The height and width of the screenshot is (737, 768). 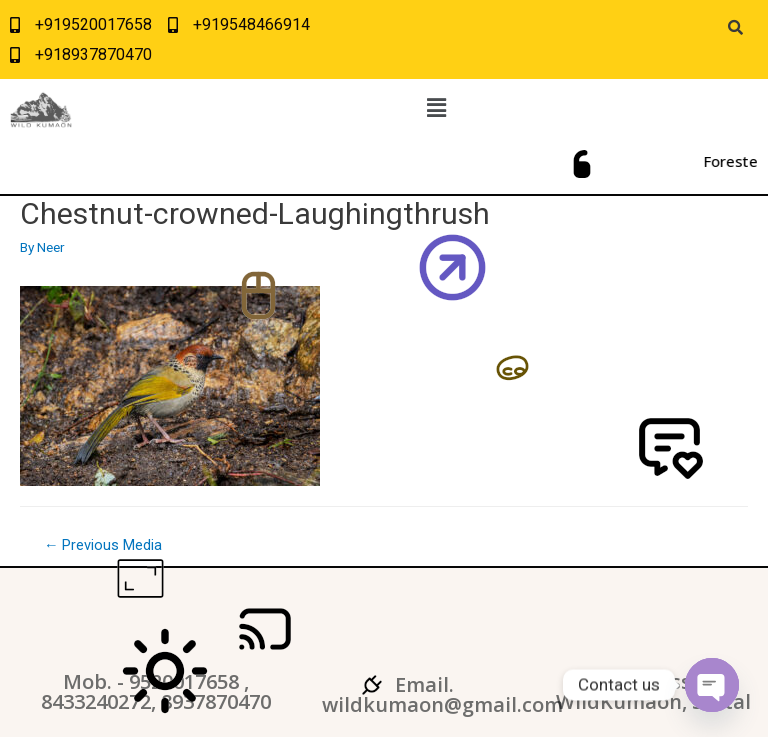 I want to click on open link in new tab or window, so click(x=452, y=267).